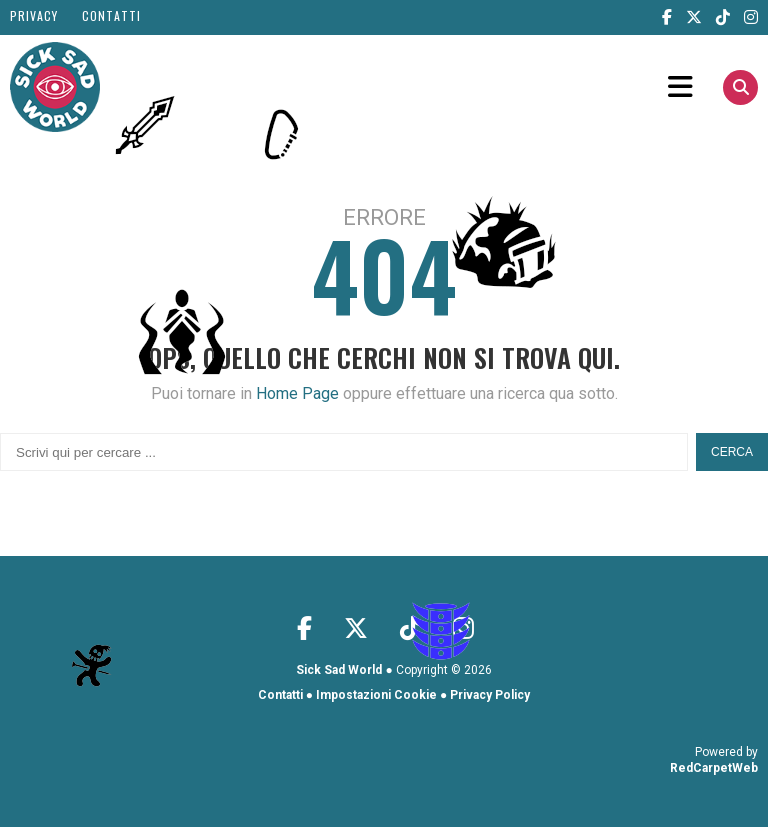  Describe the element at coordinates (92, 665) in the screenshot. I see `cast a curse or hex on an opponent` at that location.